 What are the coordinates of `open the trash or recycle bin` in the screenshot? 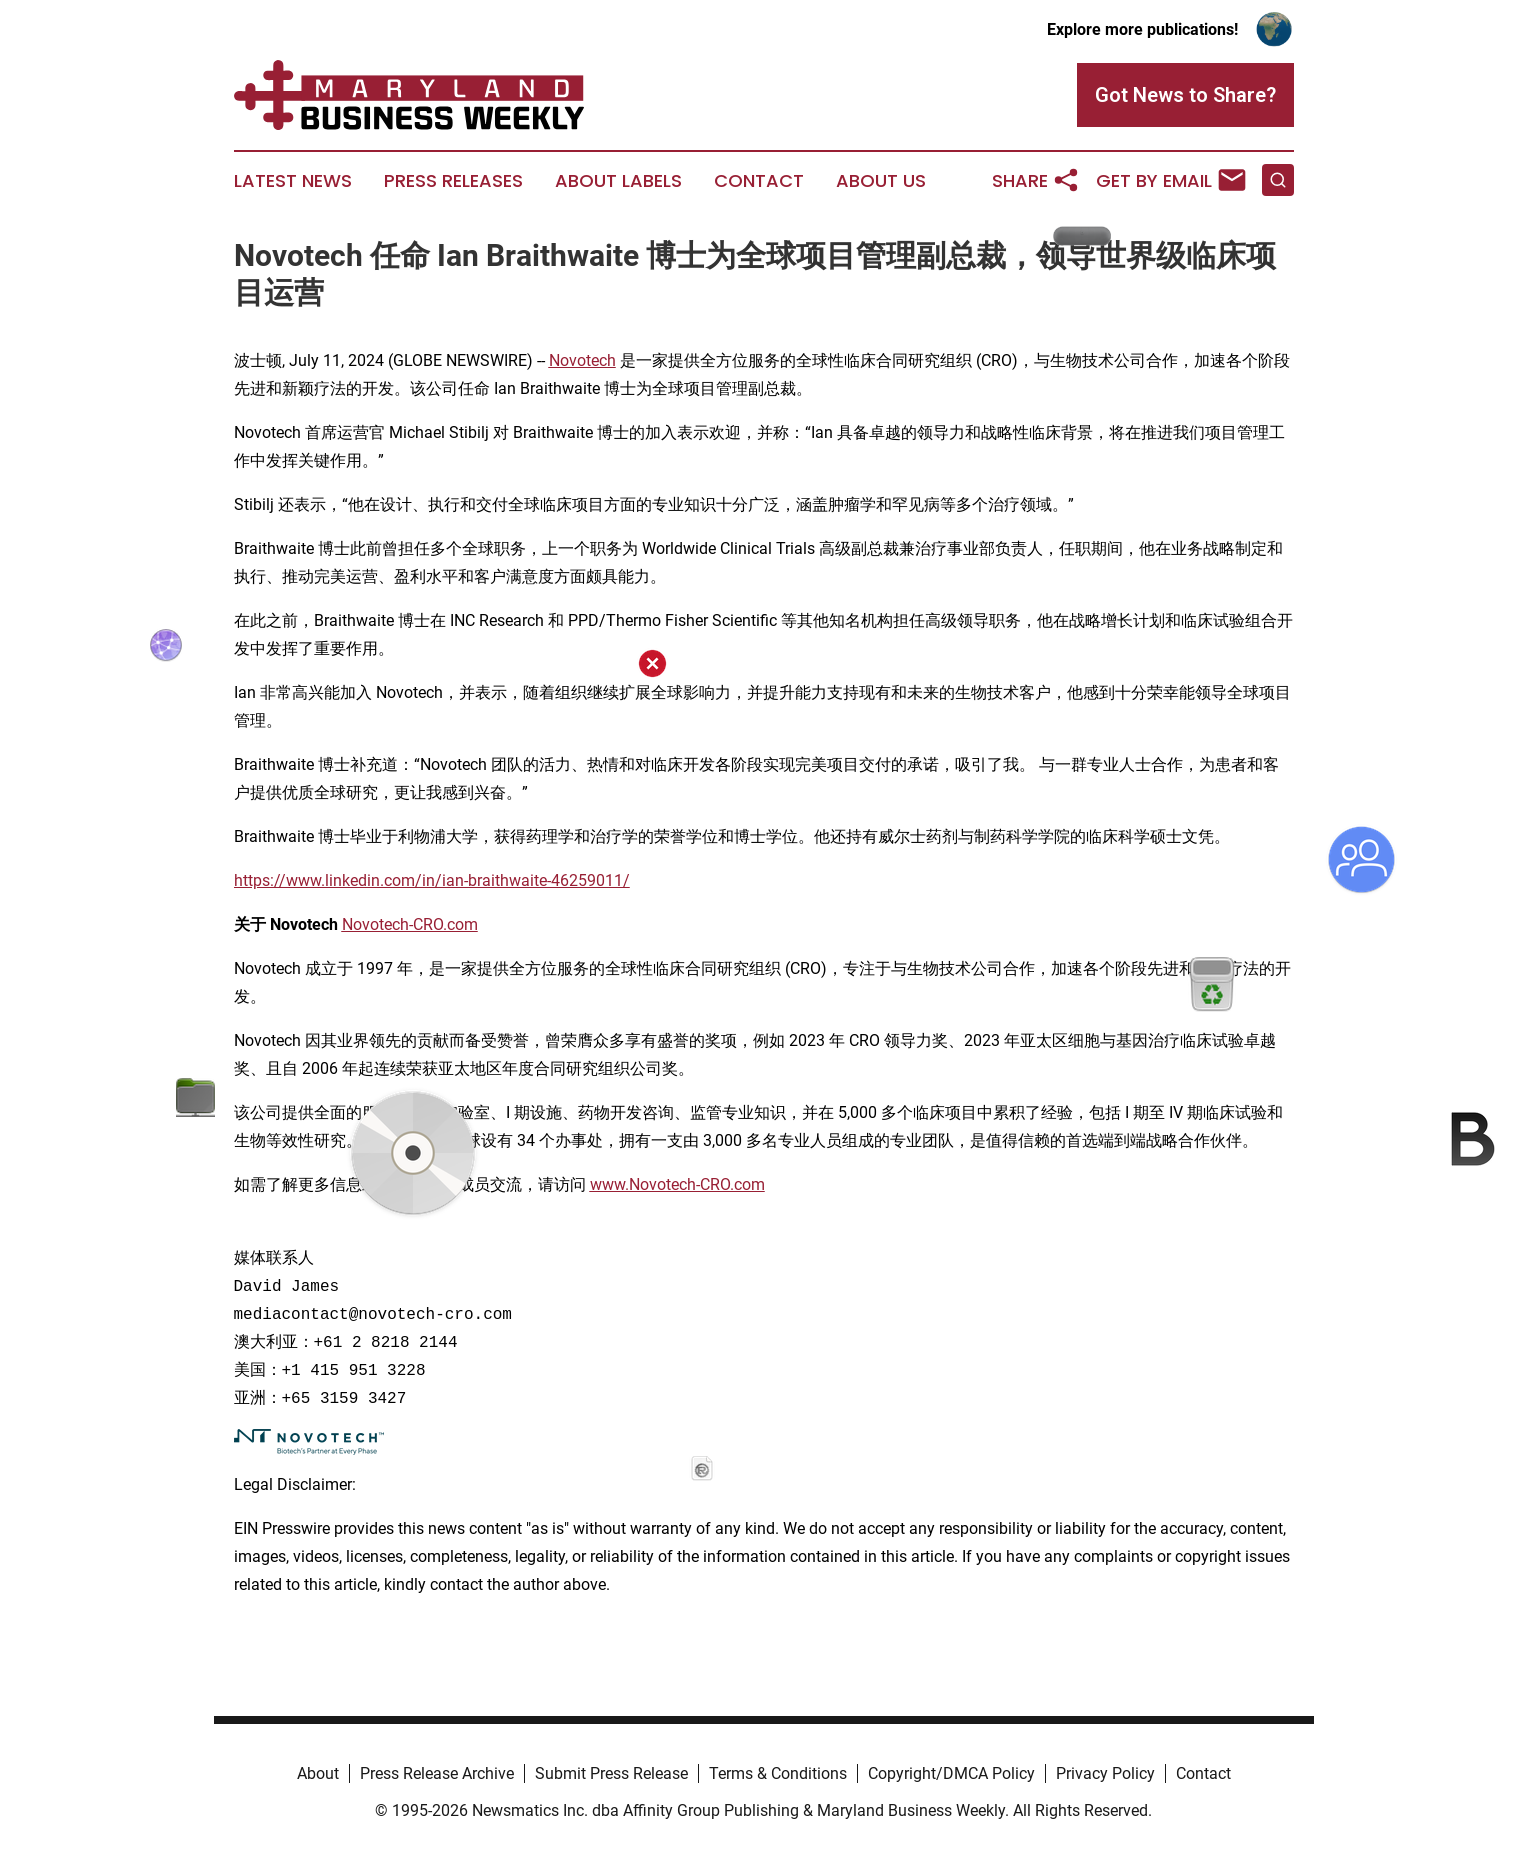 It's located at (1212, 984).